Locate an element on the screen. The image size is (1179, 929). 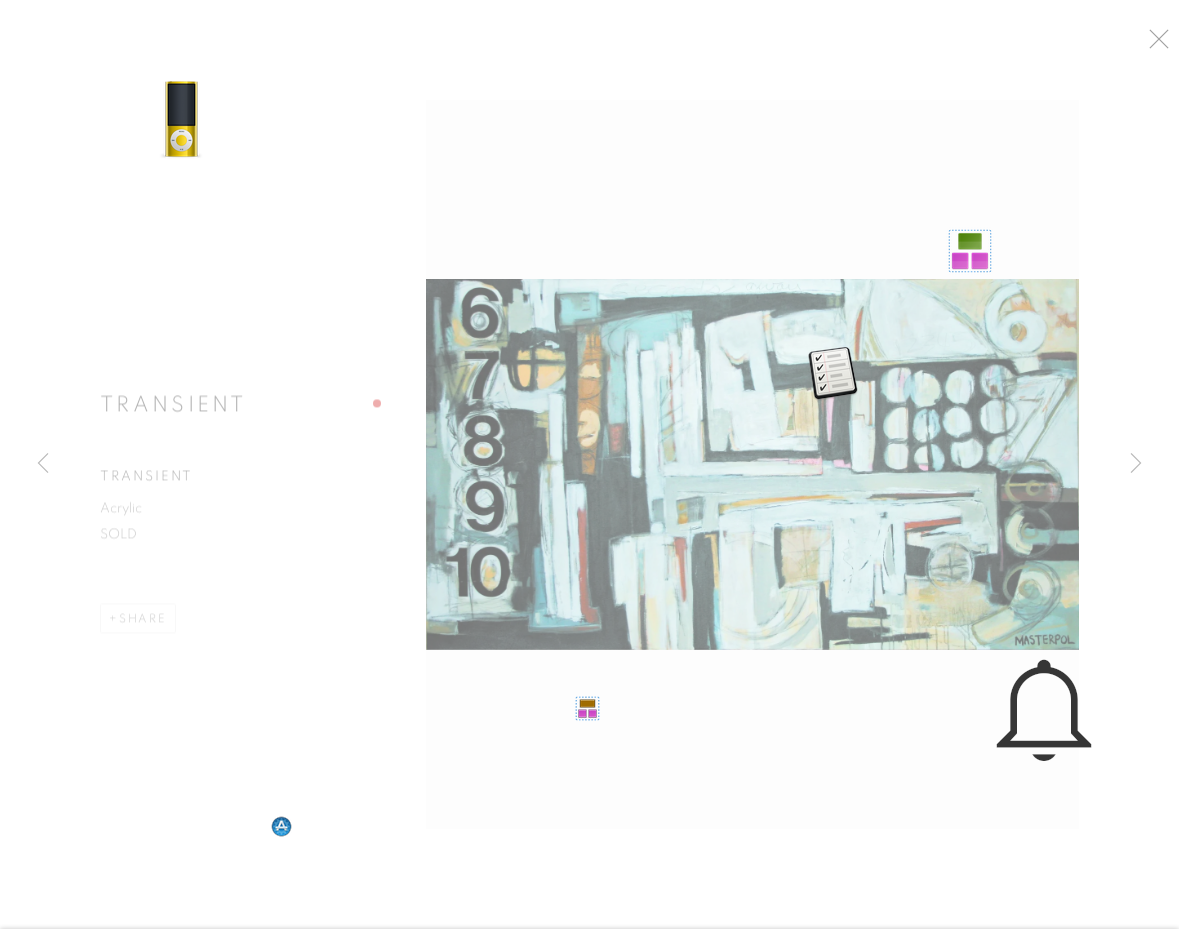
open software properties settings is located at coordinates (281, 826).